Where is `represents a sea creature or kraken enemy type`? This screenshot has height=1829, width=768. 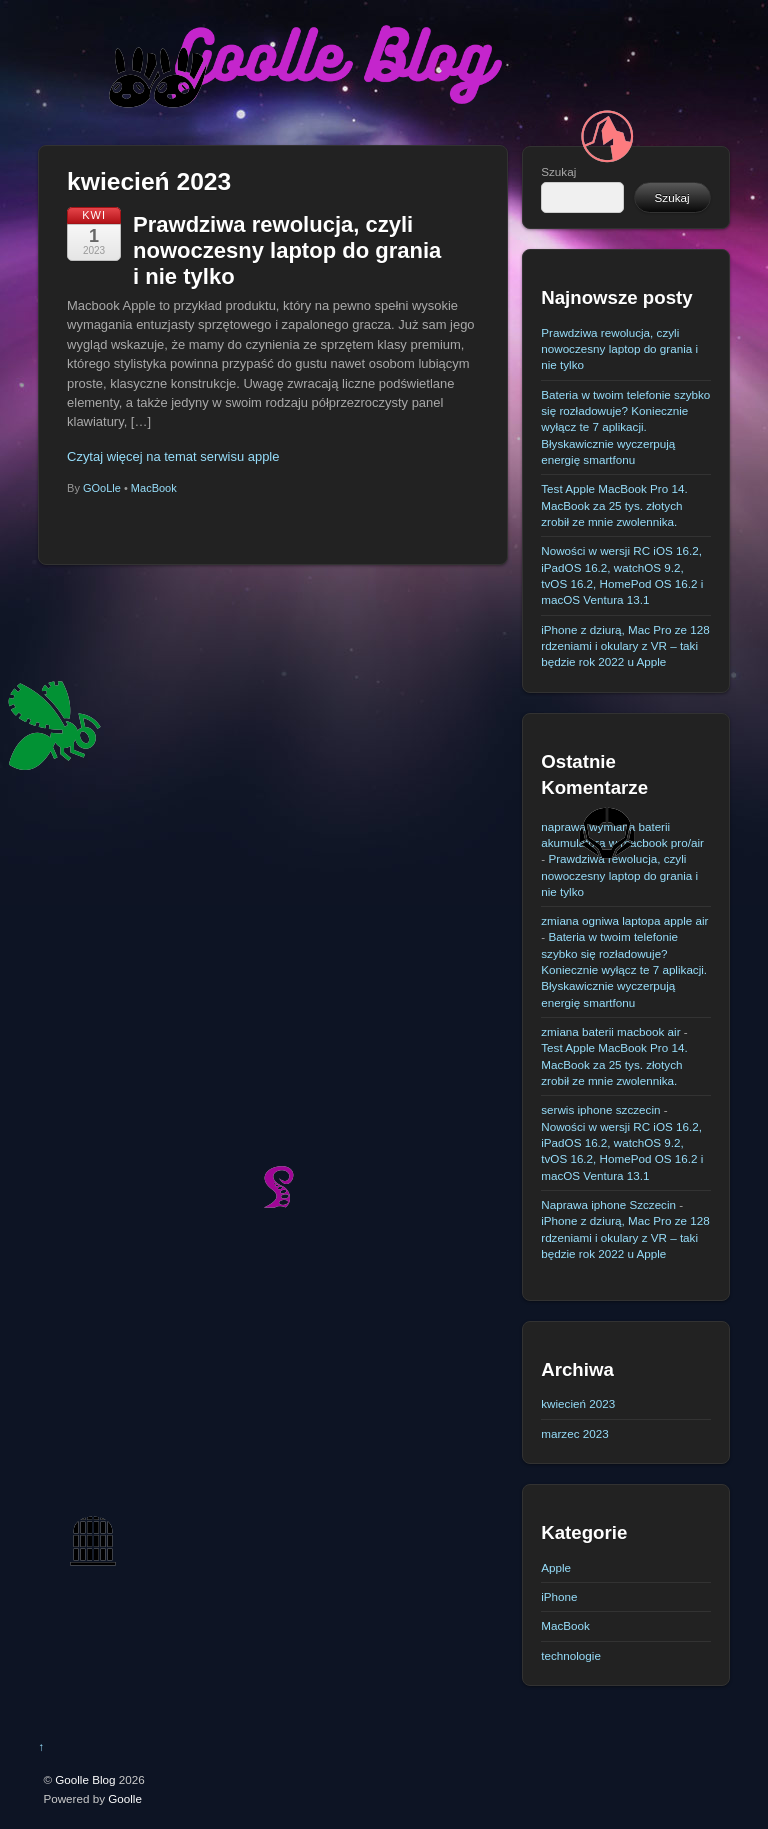 represents a sea creature or kraken enemy type is located at coordinates (278, 1187).